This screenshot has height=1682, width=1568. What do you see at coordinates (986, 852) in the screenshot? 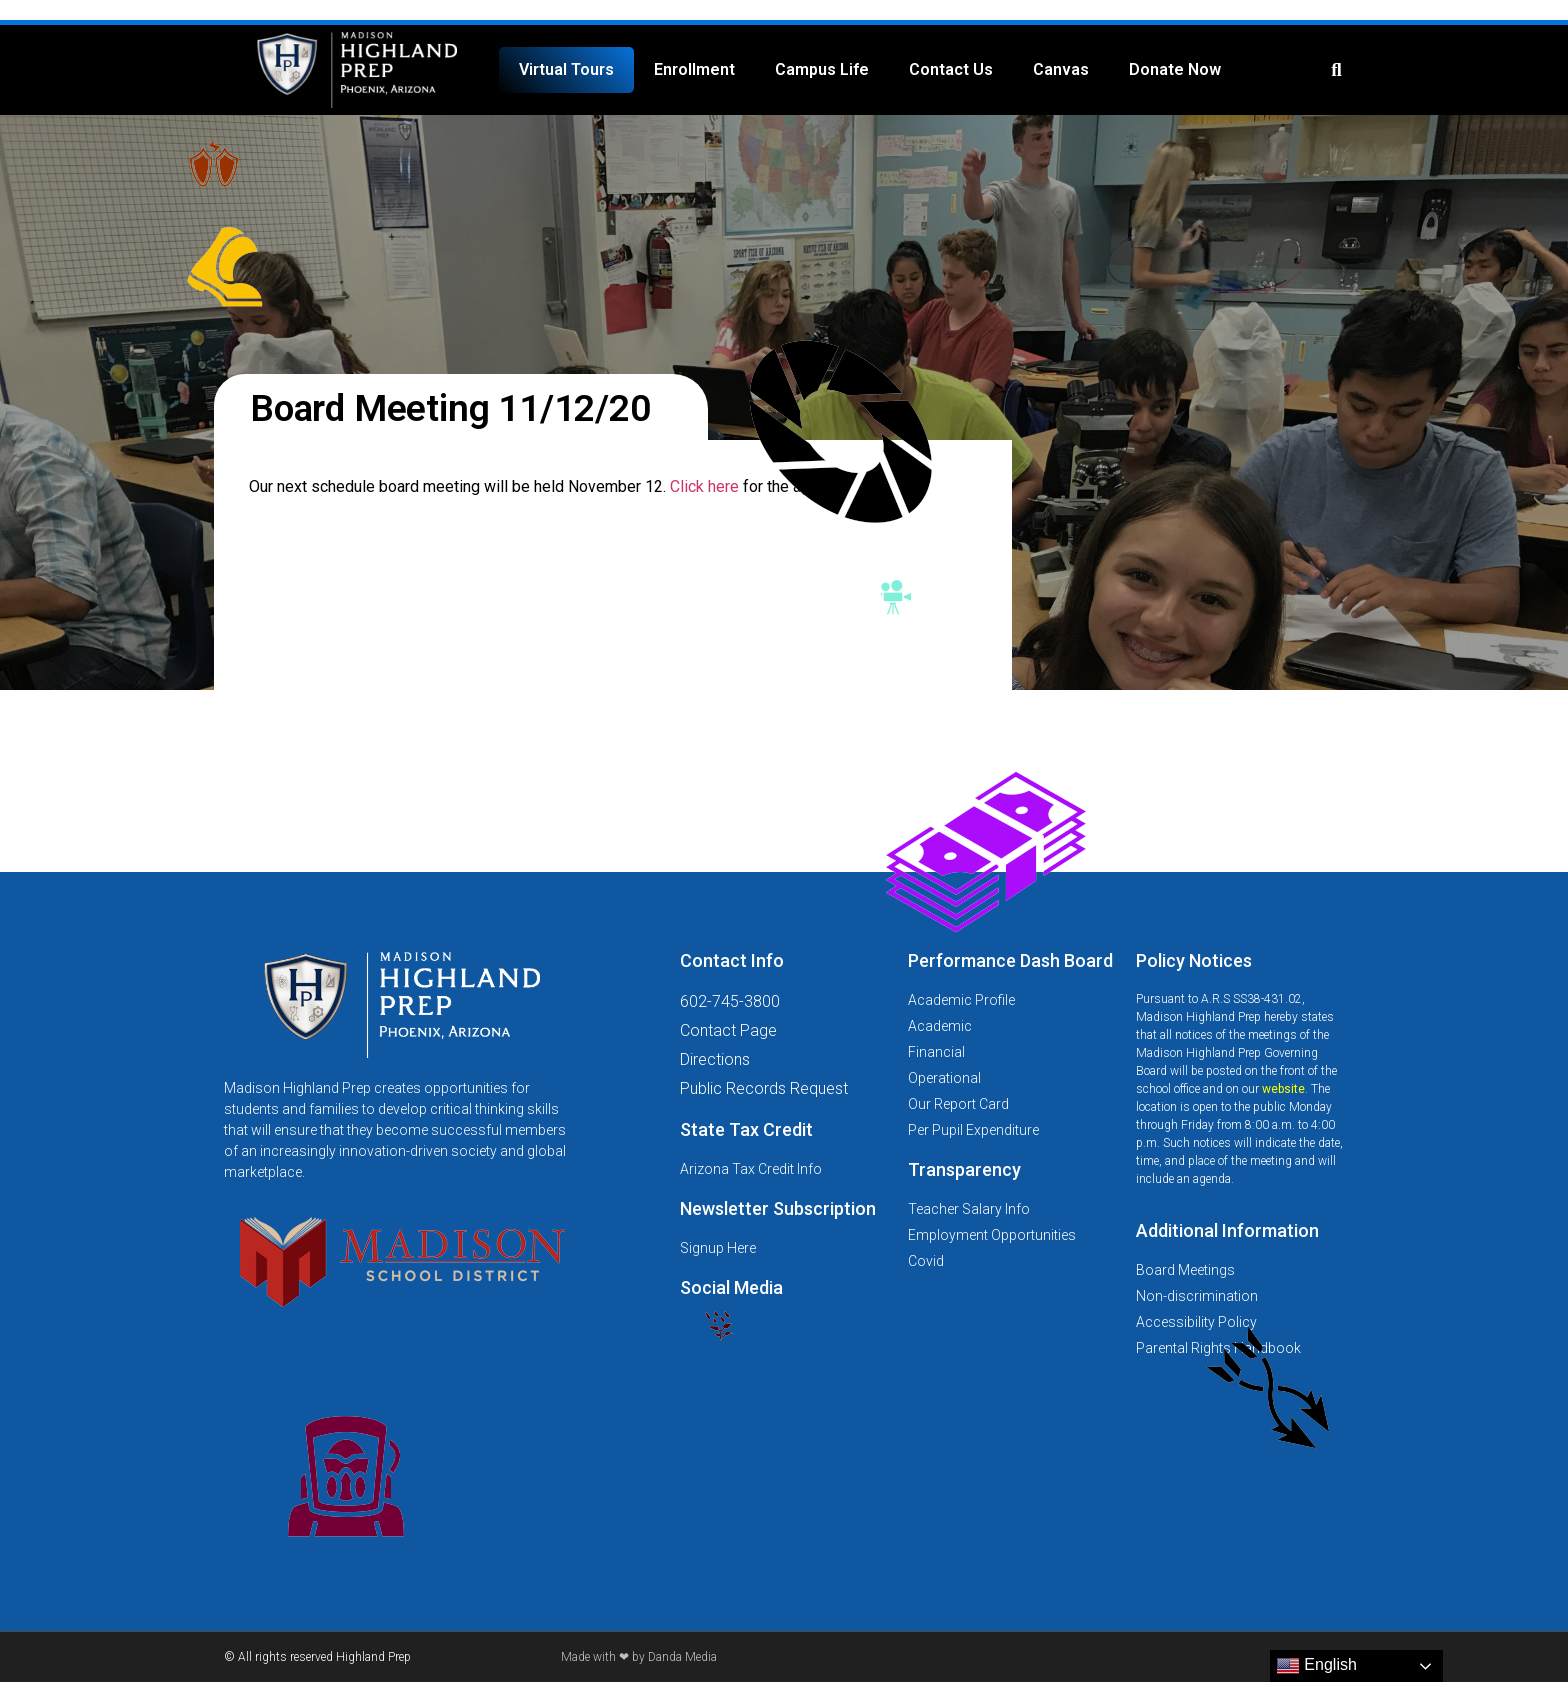
I see `view your wallet or account balance` at bounding box center [986, 852].